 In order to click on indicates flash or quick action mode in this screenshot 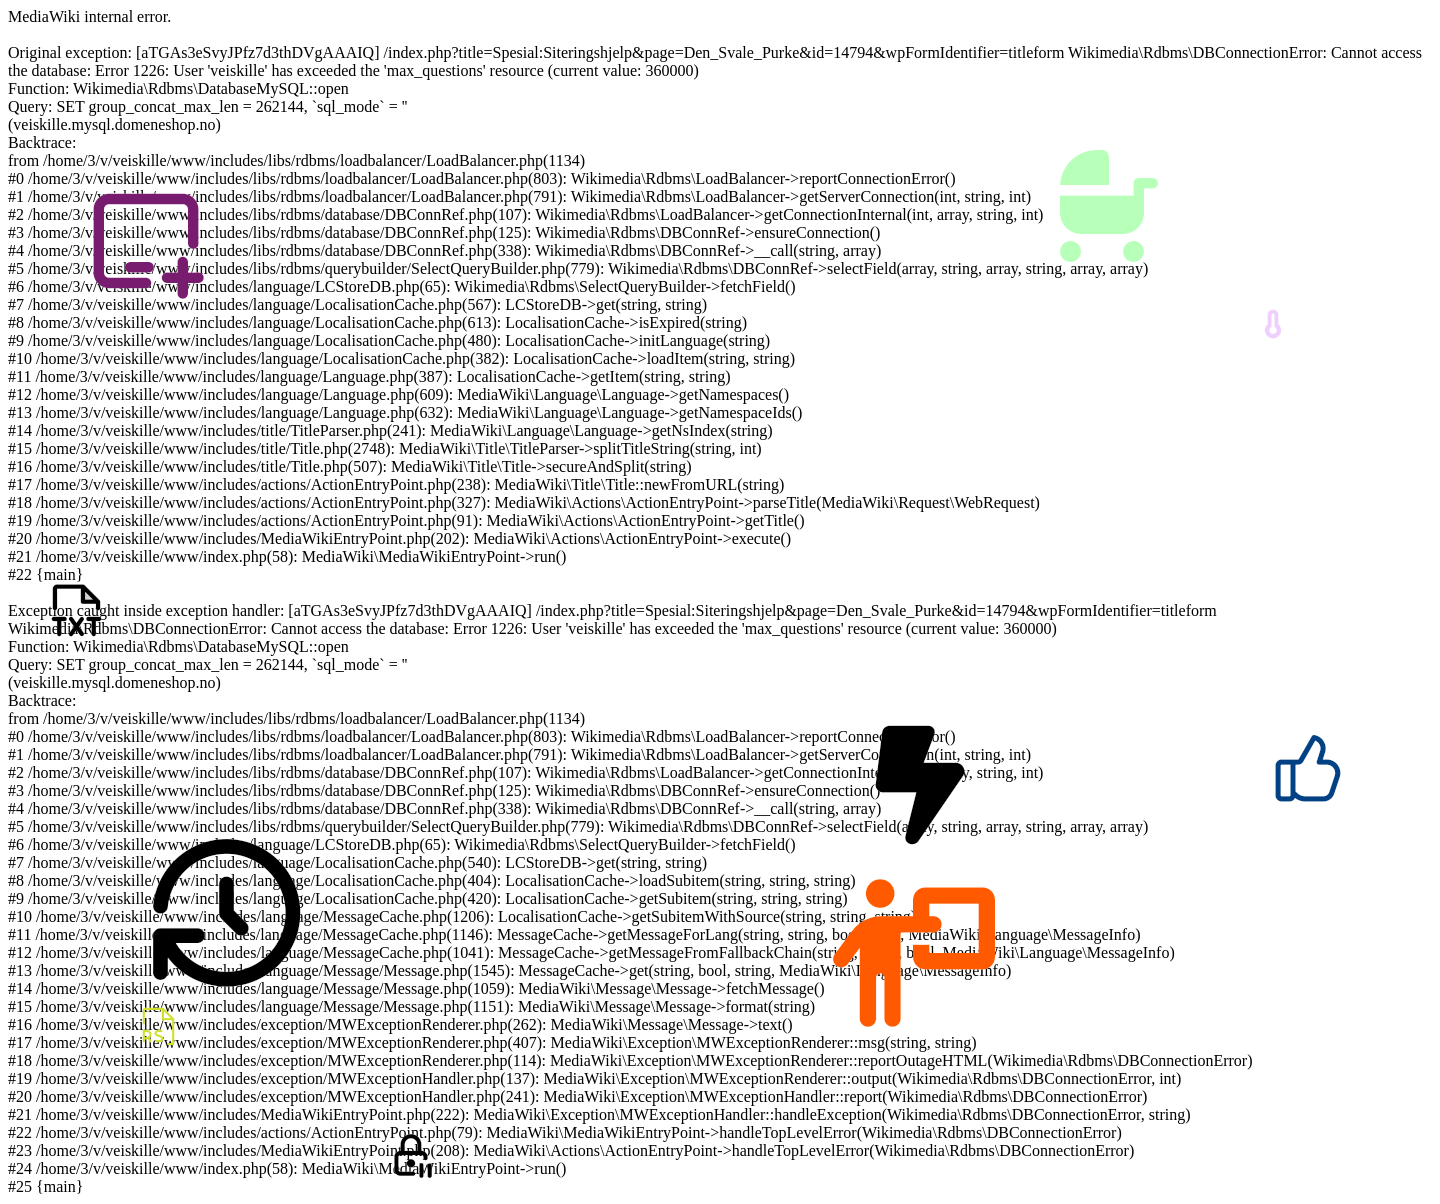, I will do `click(920, 785)`.